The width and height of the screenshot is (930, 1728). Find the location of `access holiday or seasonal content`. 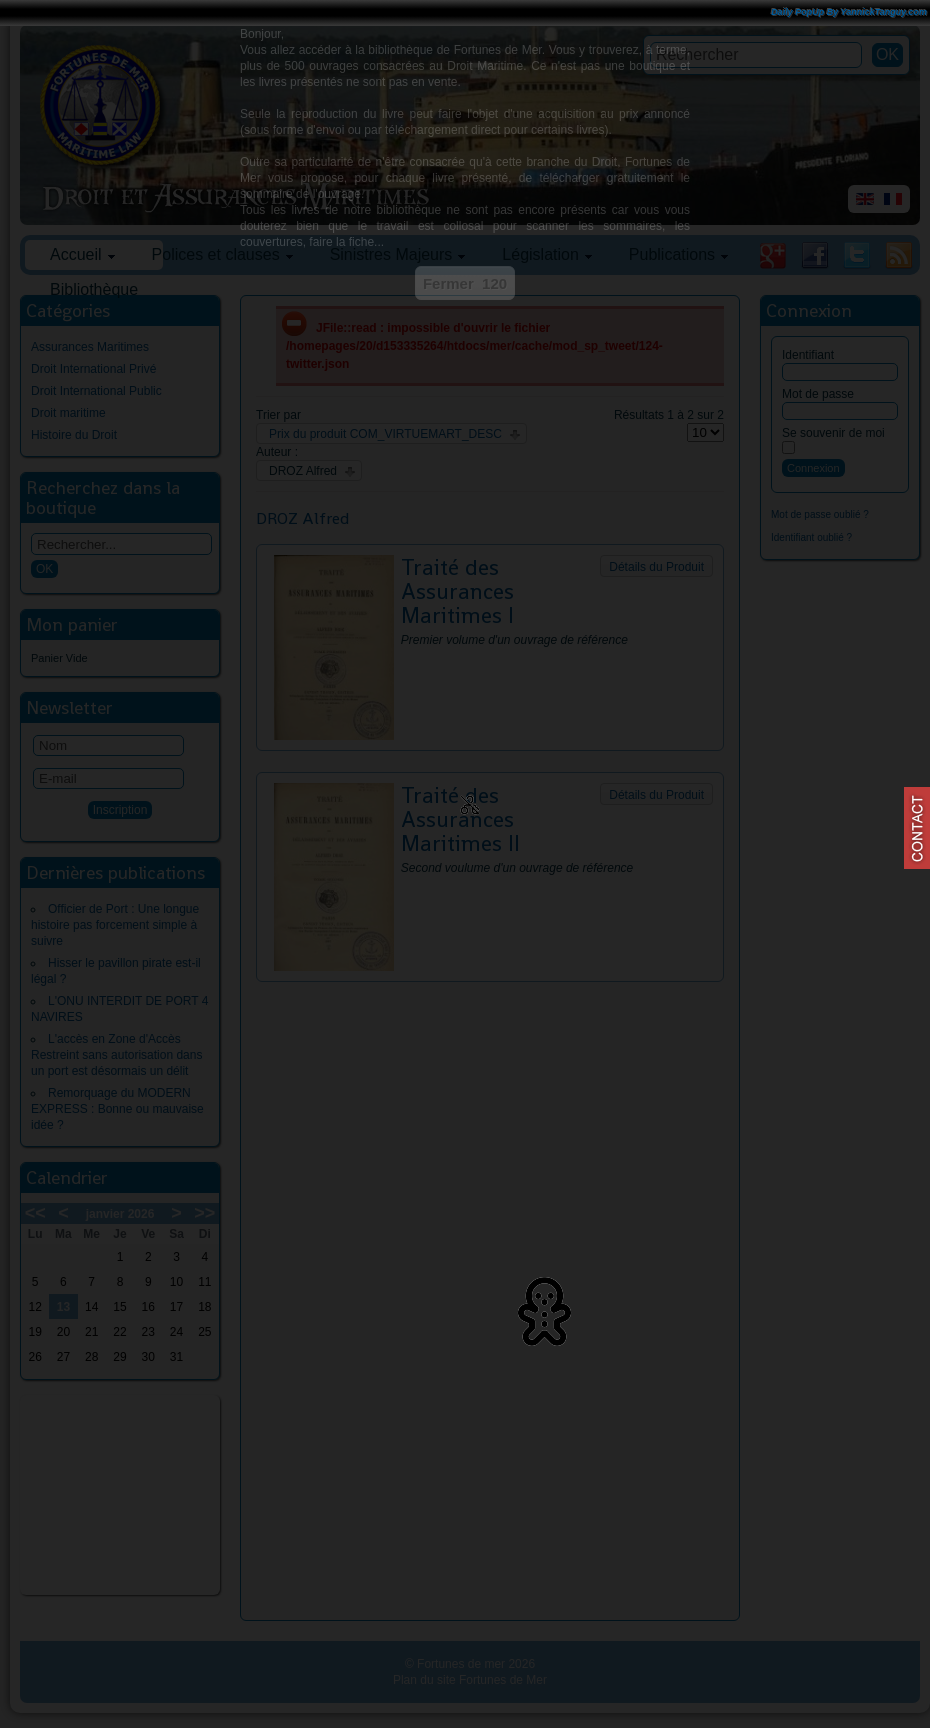

access holiday or seasonal content is located at coordinates (544, 1311).